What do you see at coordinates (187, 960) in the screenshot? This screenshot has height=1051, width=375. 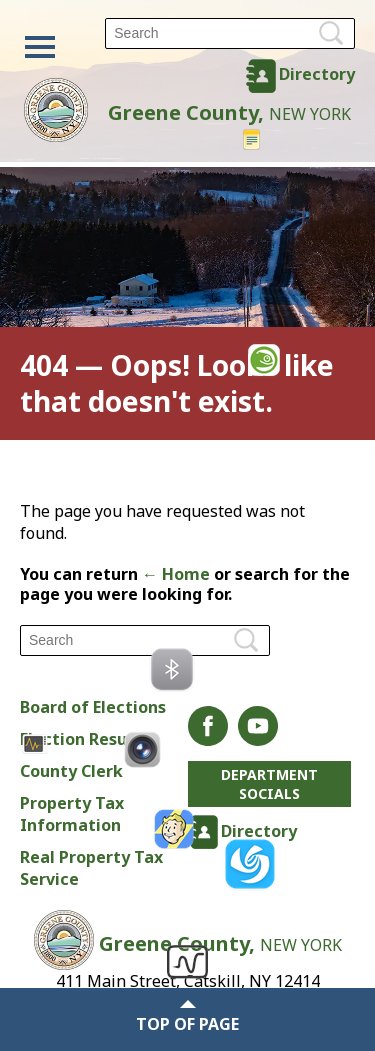 I see `view battery usage statistics` at bounding box center [187, 960].